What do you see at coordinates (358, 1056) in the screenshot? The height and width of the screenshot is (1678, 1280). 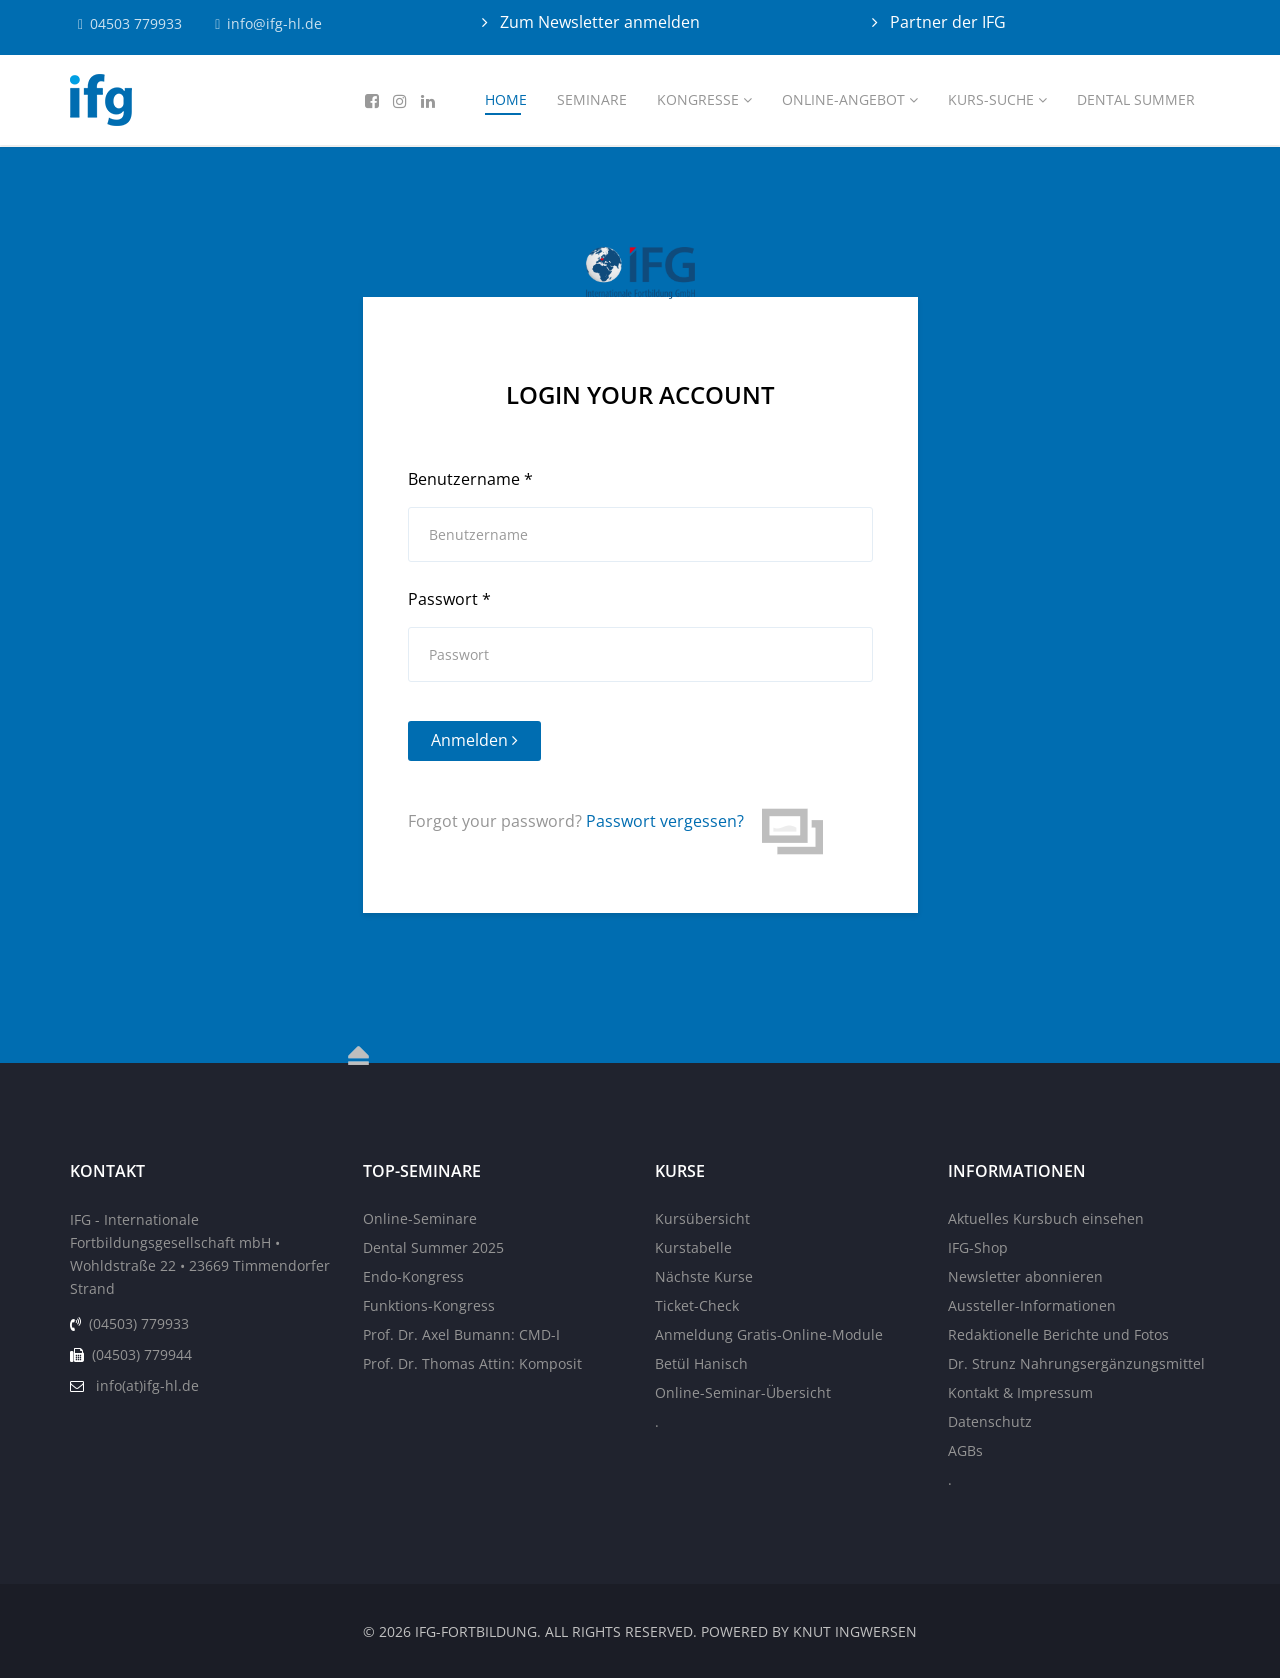 I see `eject disc or removable media` at bounding box center [358, 1056].